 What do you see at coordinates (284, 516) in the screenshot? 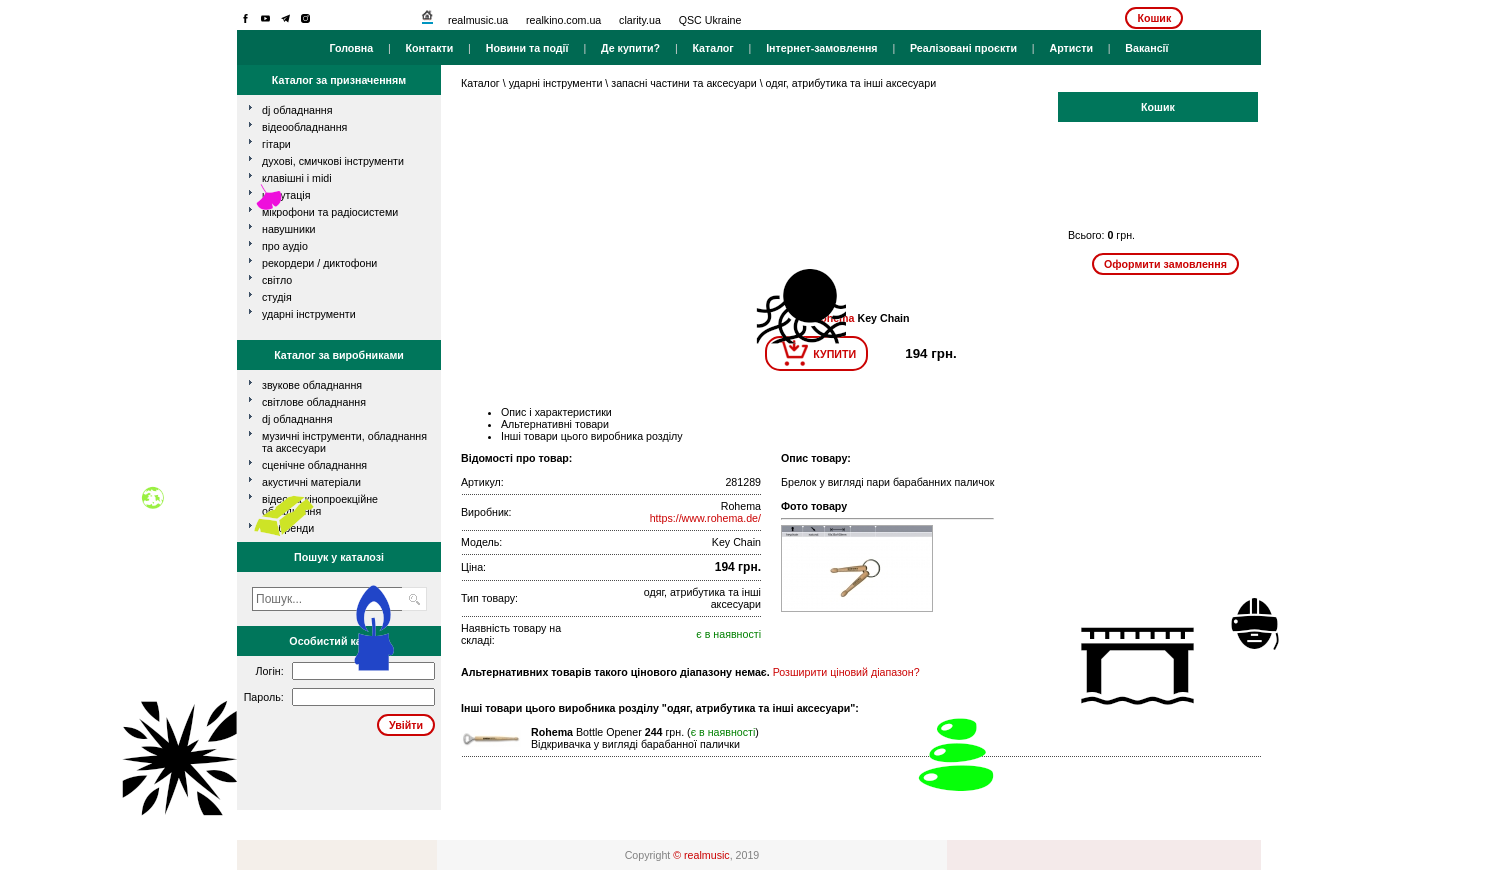
I see `select clay brick as a building material` at bounding box center [284, 516].